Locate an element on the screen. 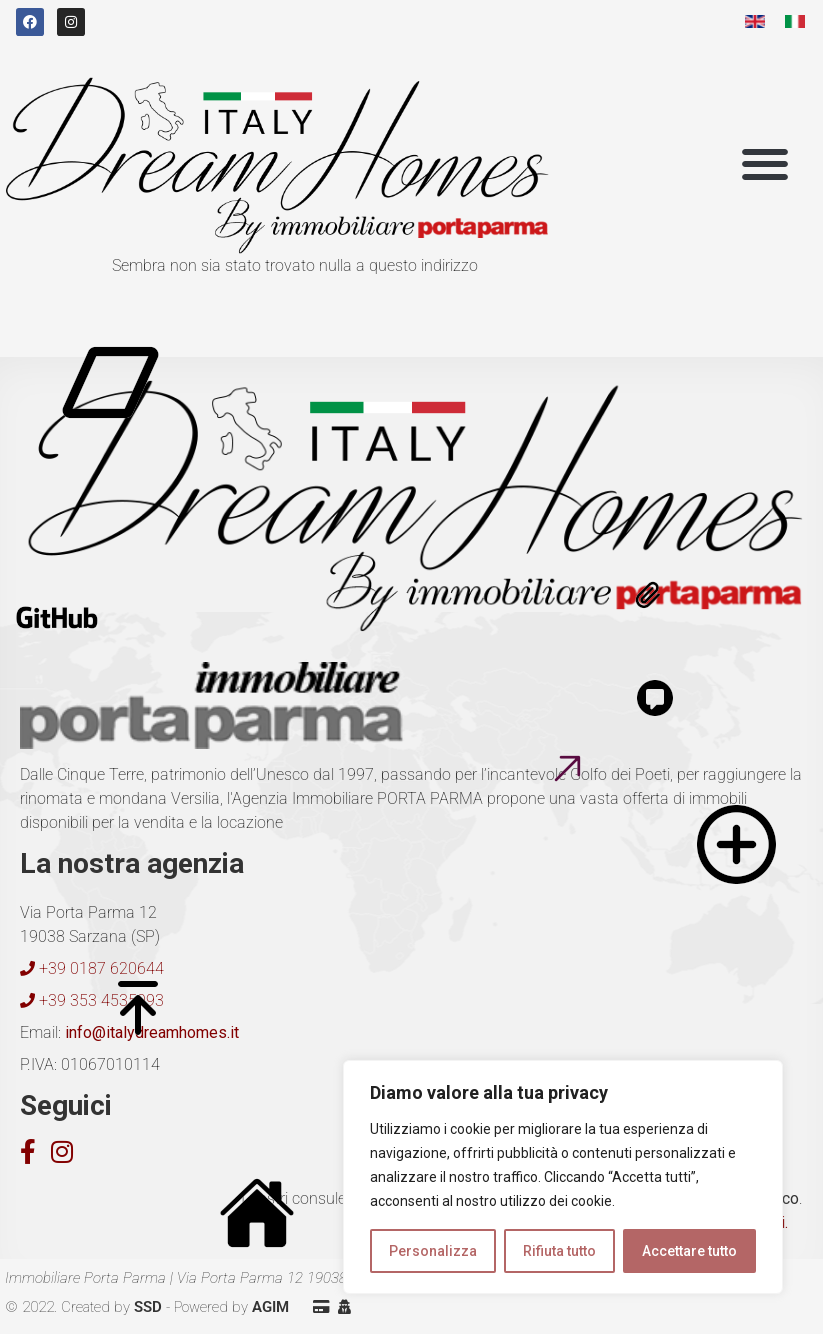 This screenshot has width=823, height=1334. add a new item is located at coordinates (736, 844).